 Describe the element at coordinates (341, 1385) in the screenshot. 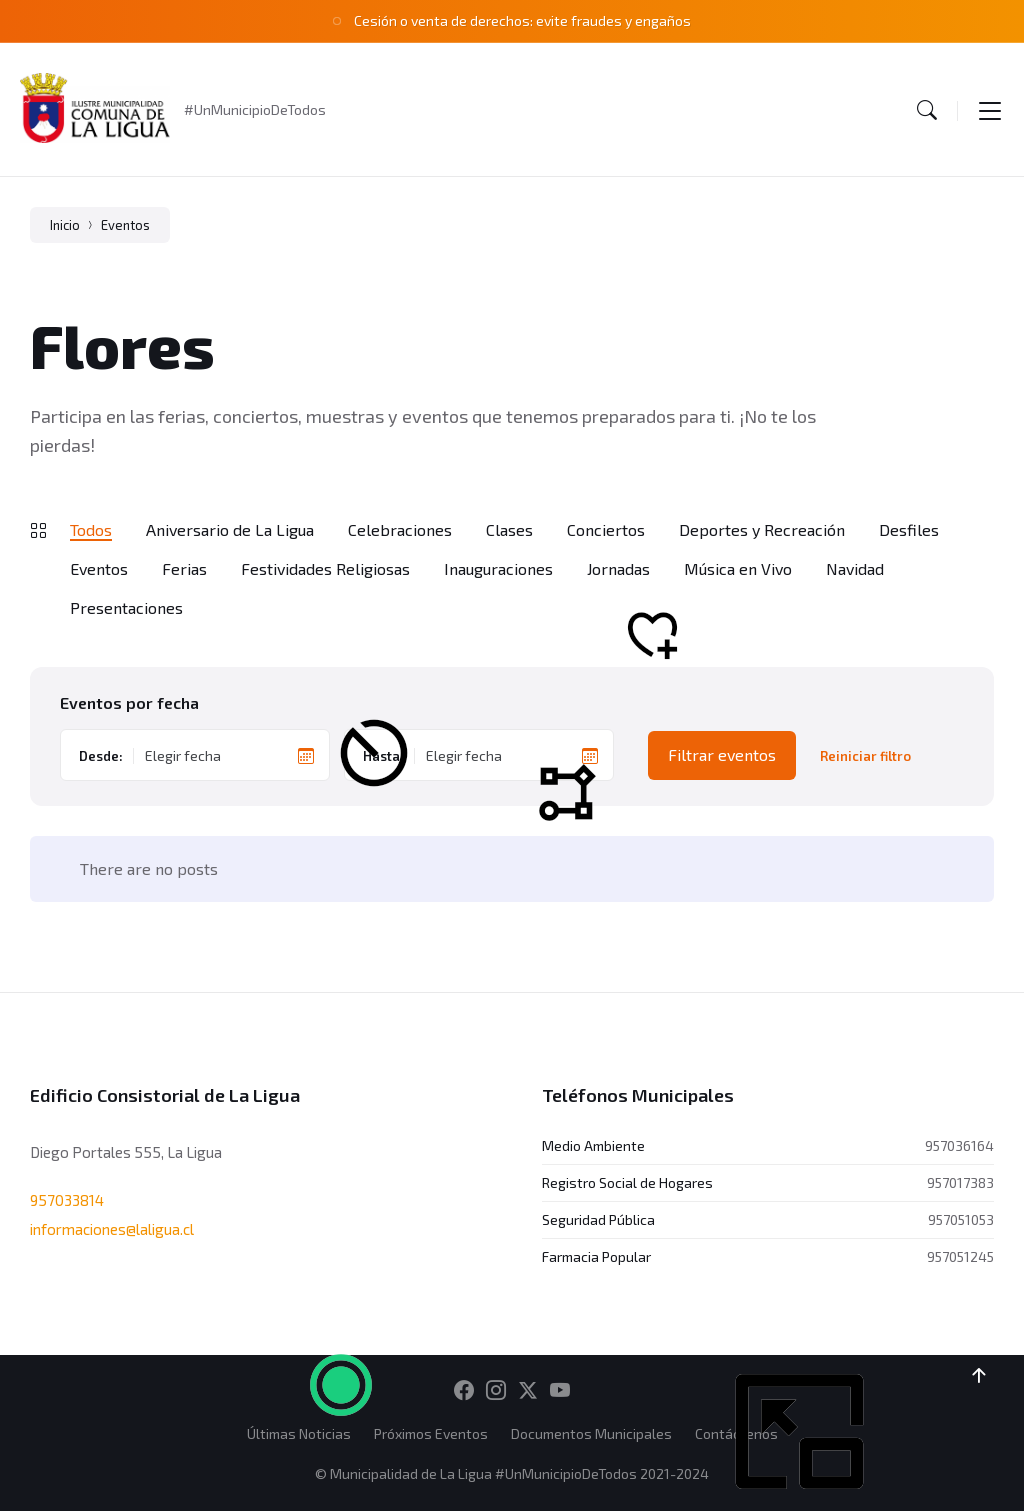

I see `indicates loading or processing in progress` at that location.